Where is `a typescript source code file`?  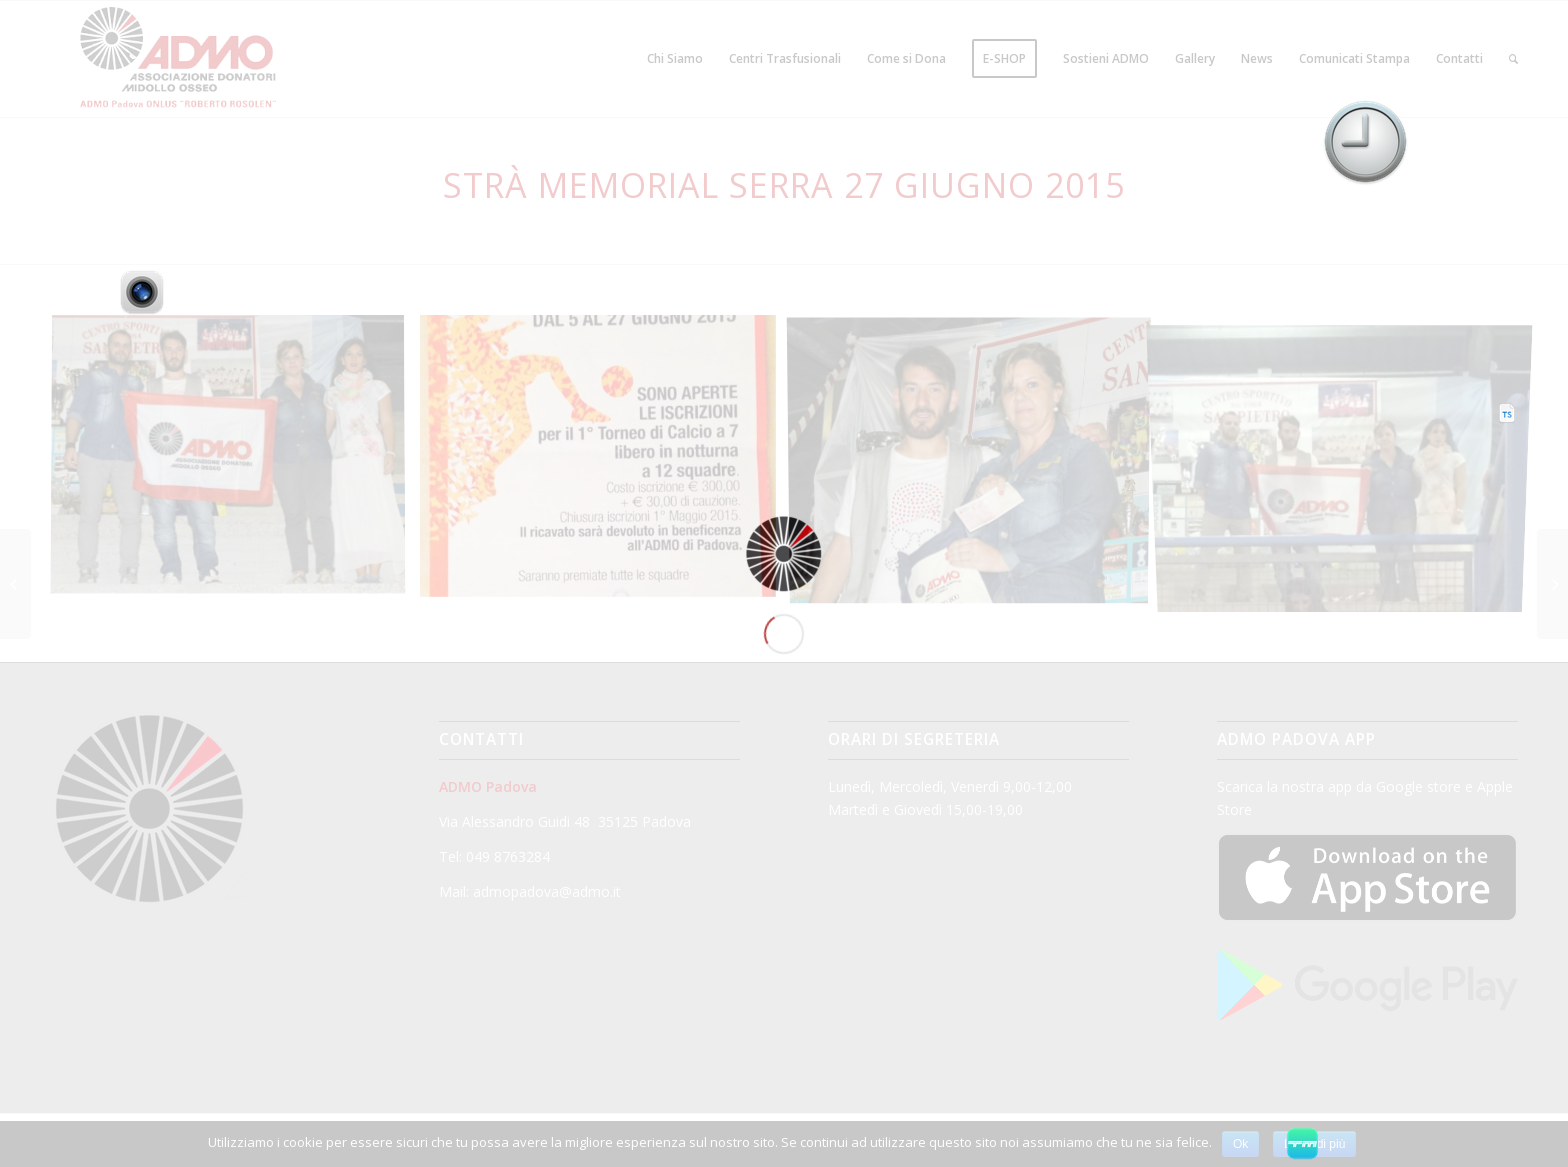
a typescript source code file is located at coordinates (1507, 413).